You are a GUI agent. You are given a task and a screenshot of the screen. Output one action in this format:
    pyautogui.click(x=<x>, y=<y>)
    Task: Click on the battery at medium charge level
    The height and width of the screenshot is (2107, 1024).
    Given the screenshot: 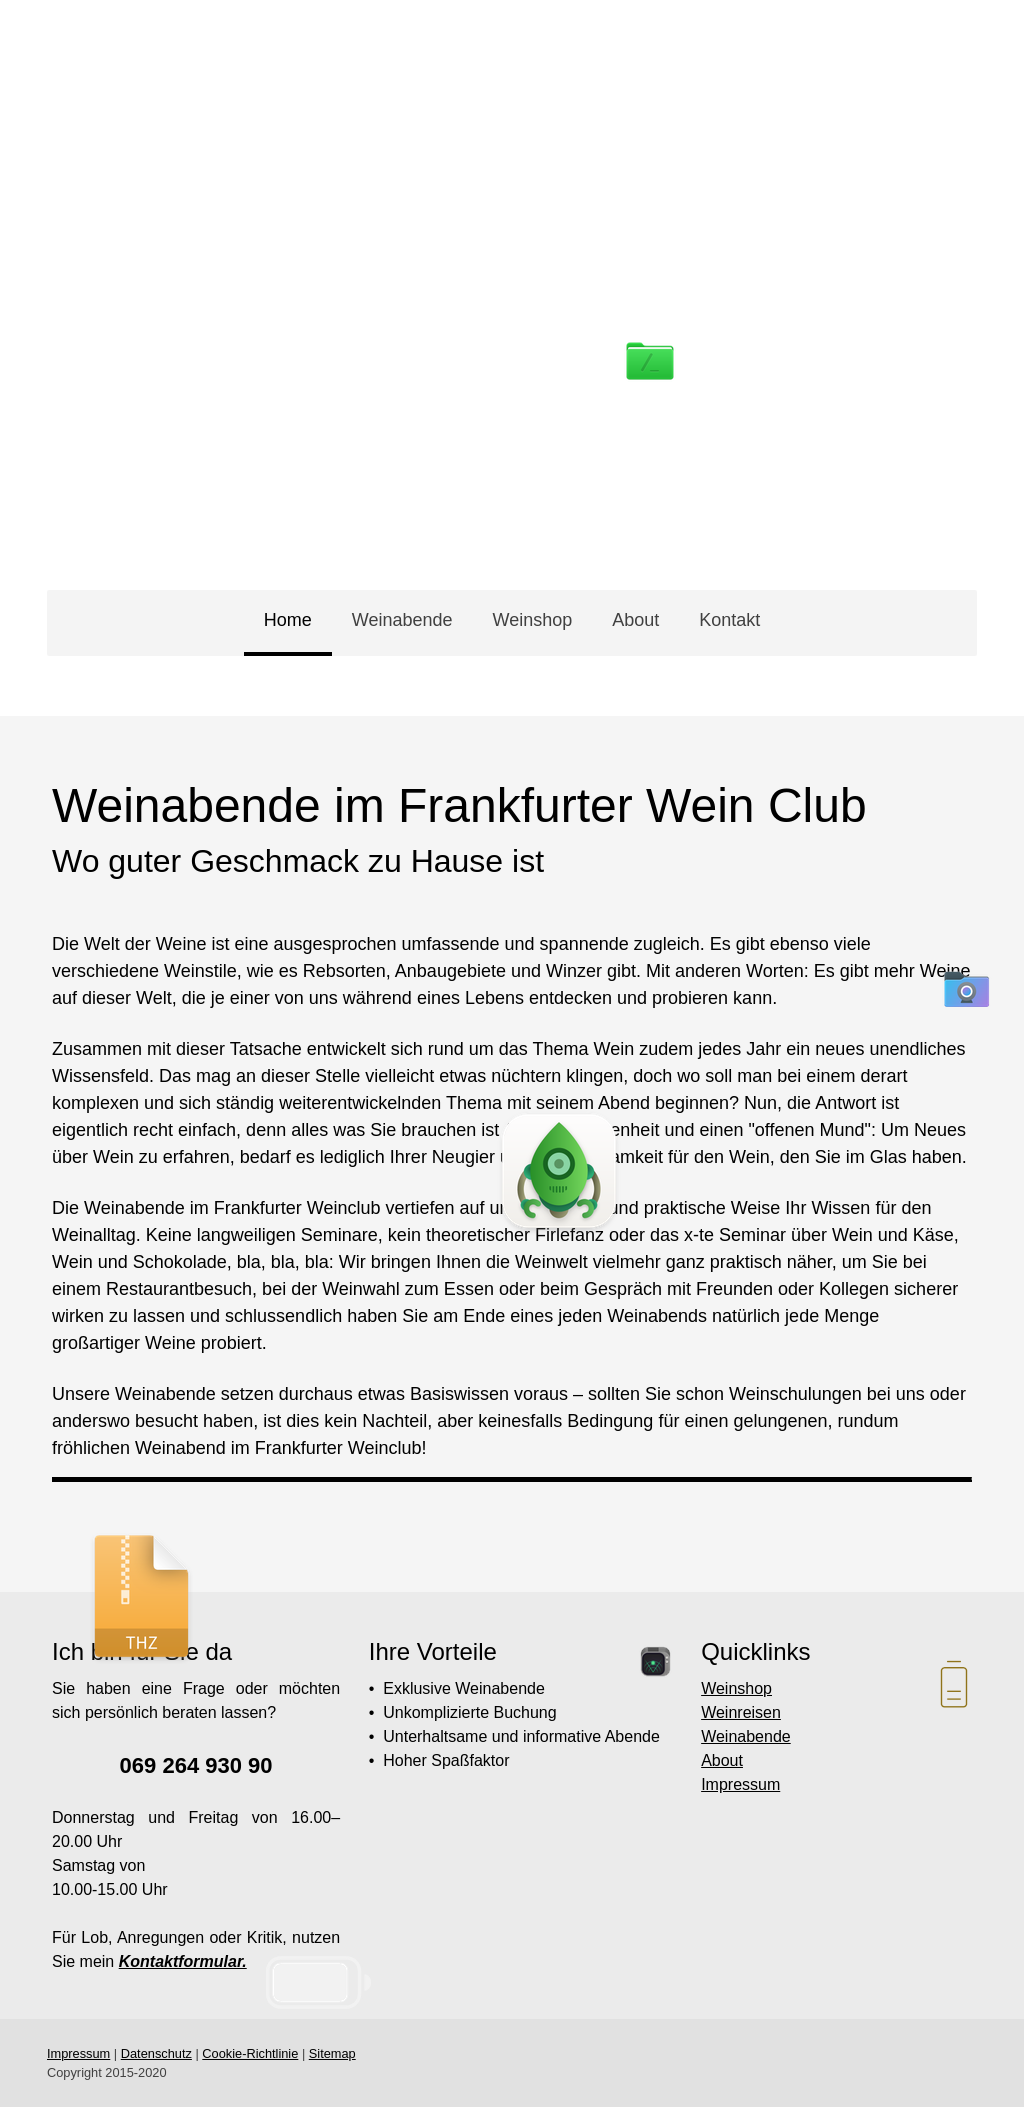 What is the action you would take?
    pyautogui.click(x=954, y=1685)
    